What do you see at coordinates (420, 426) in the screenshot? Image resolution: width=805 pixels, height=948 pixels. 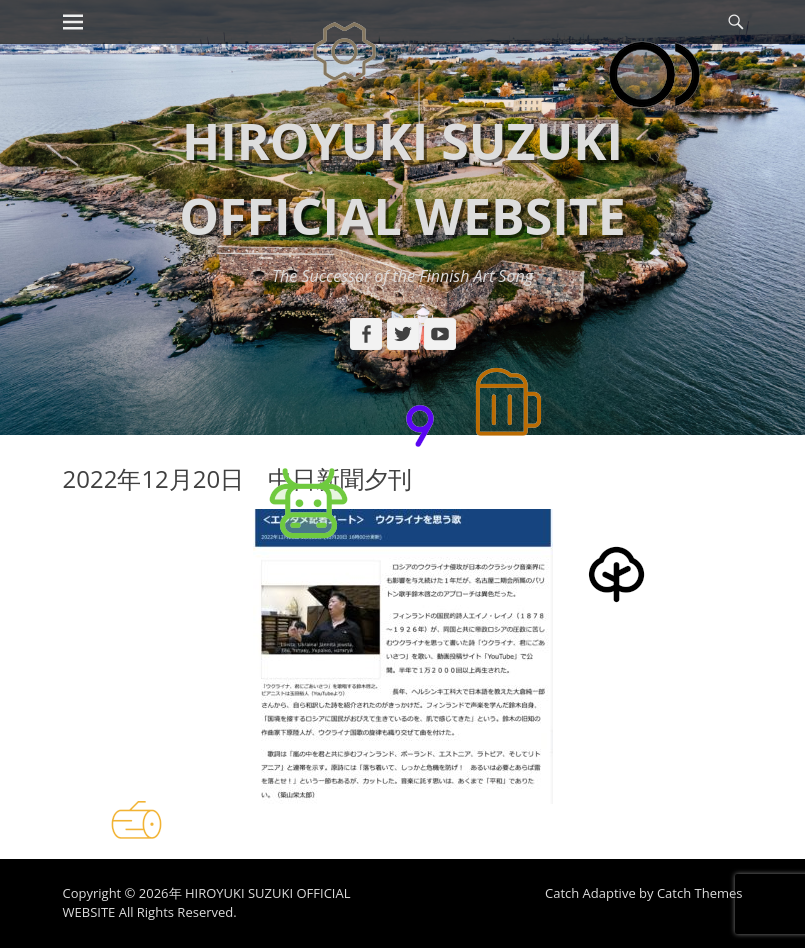 I see `indicates the number nine in a list or sequence` at bounding box center [420, 426].